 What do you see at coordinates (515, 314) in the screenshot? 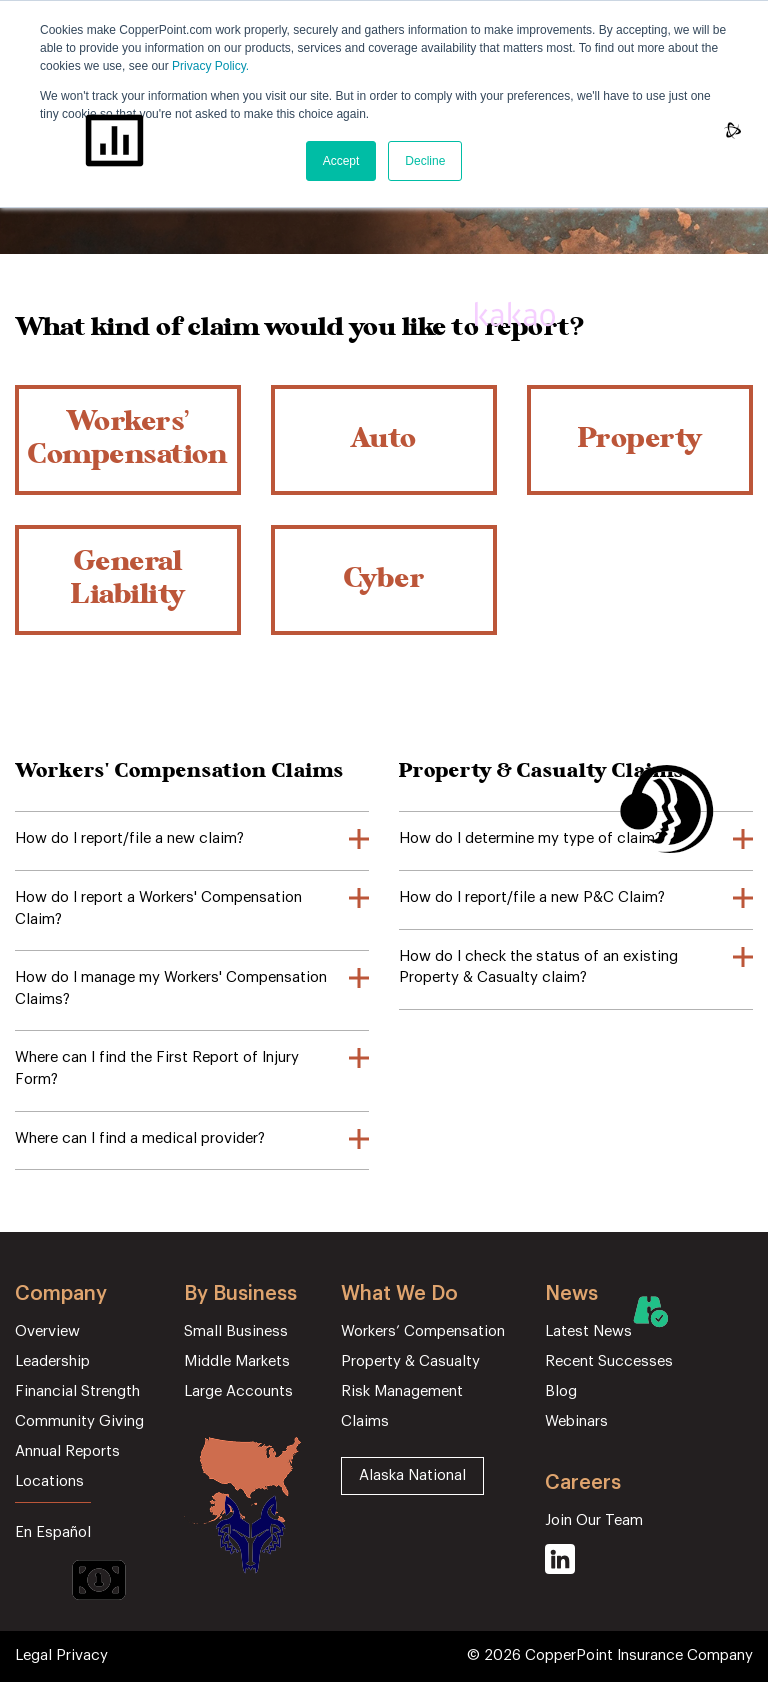
I see `open Kakao messaging app` at bounding box center [515, 314].